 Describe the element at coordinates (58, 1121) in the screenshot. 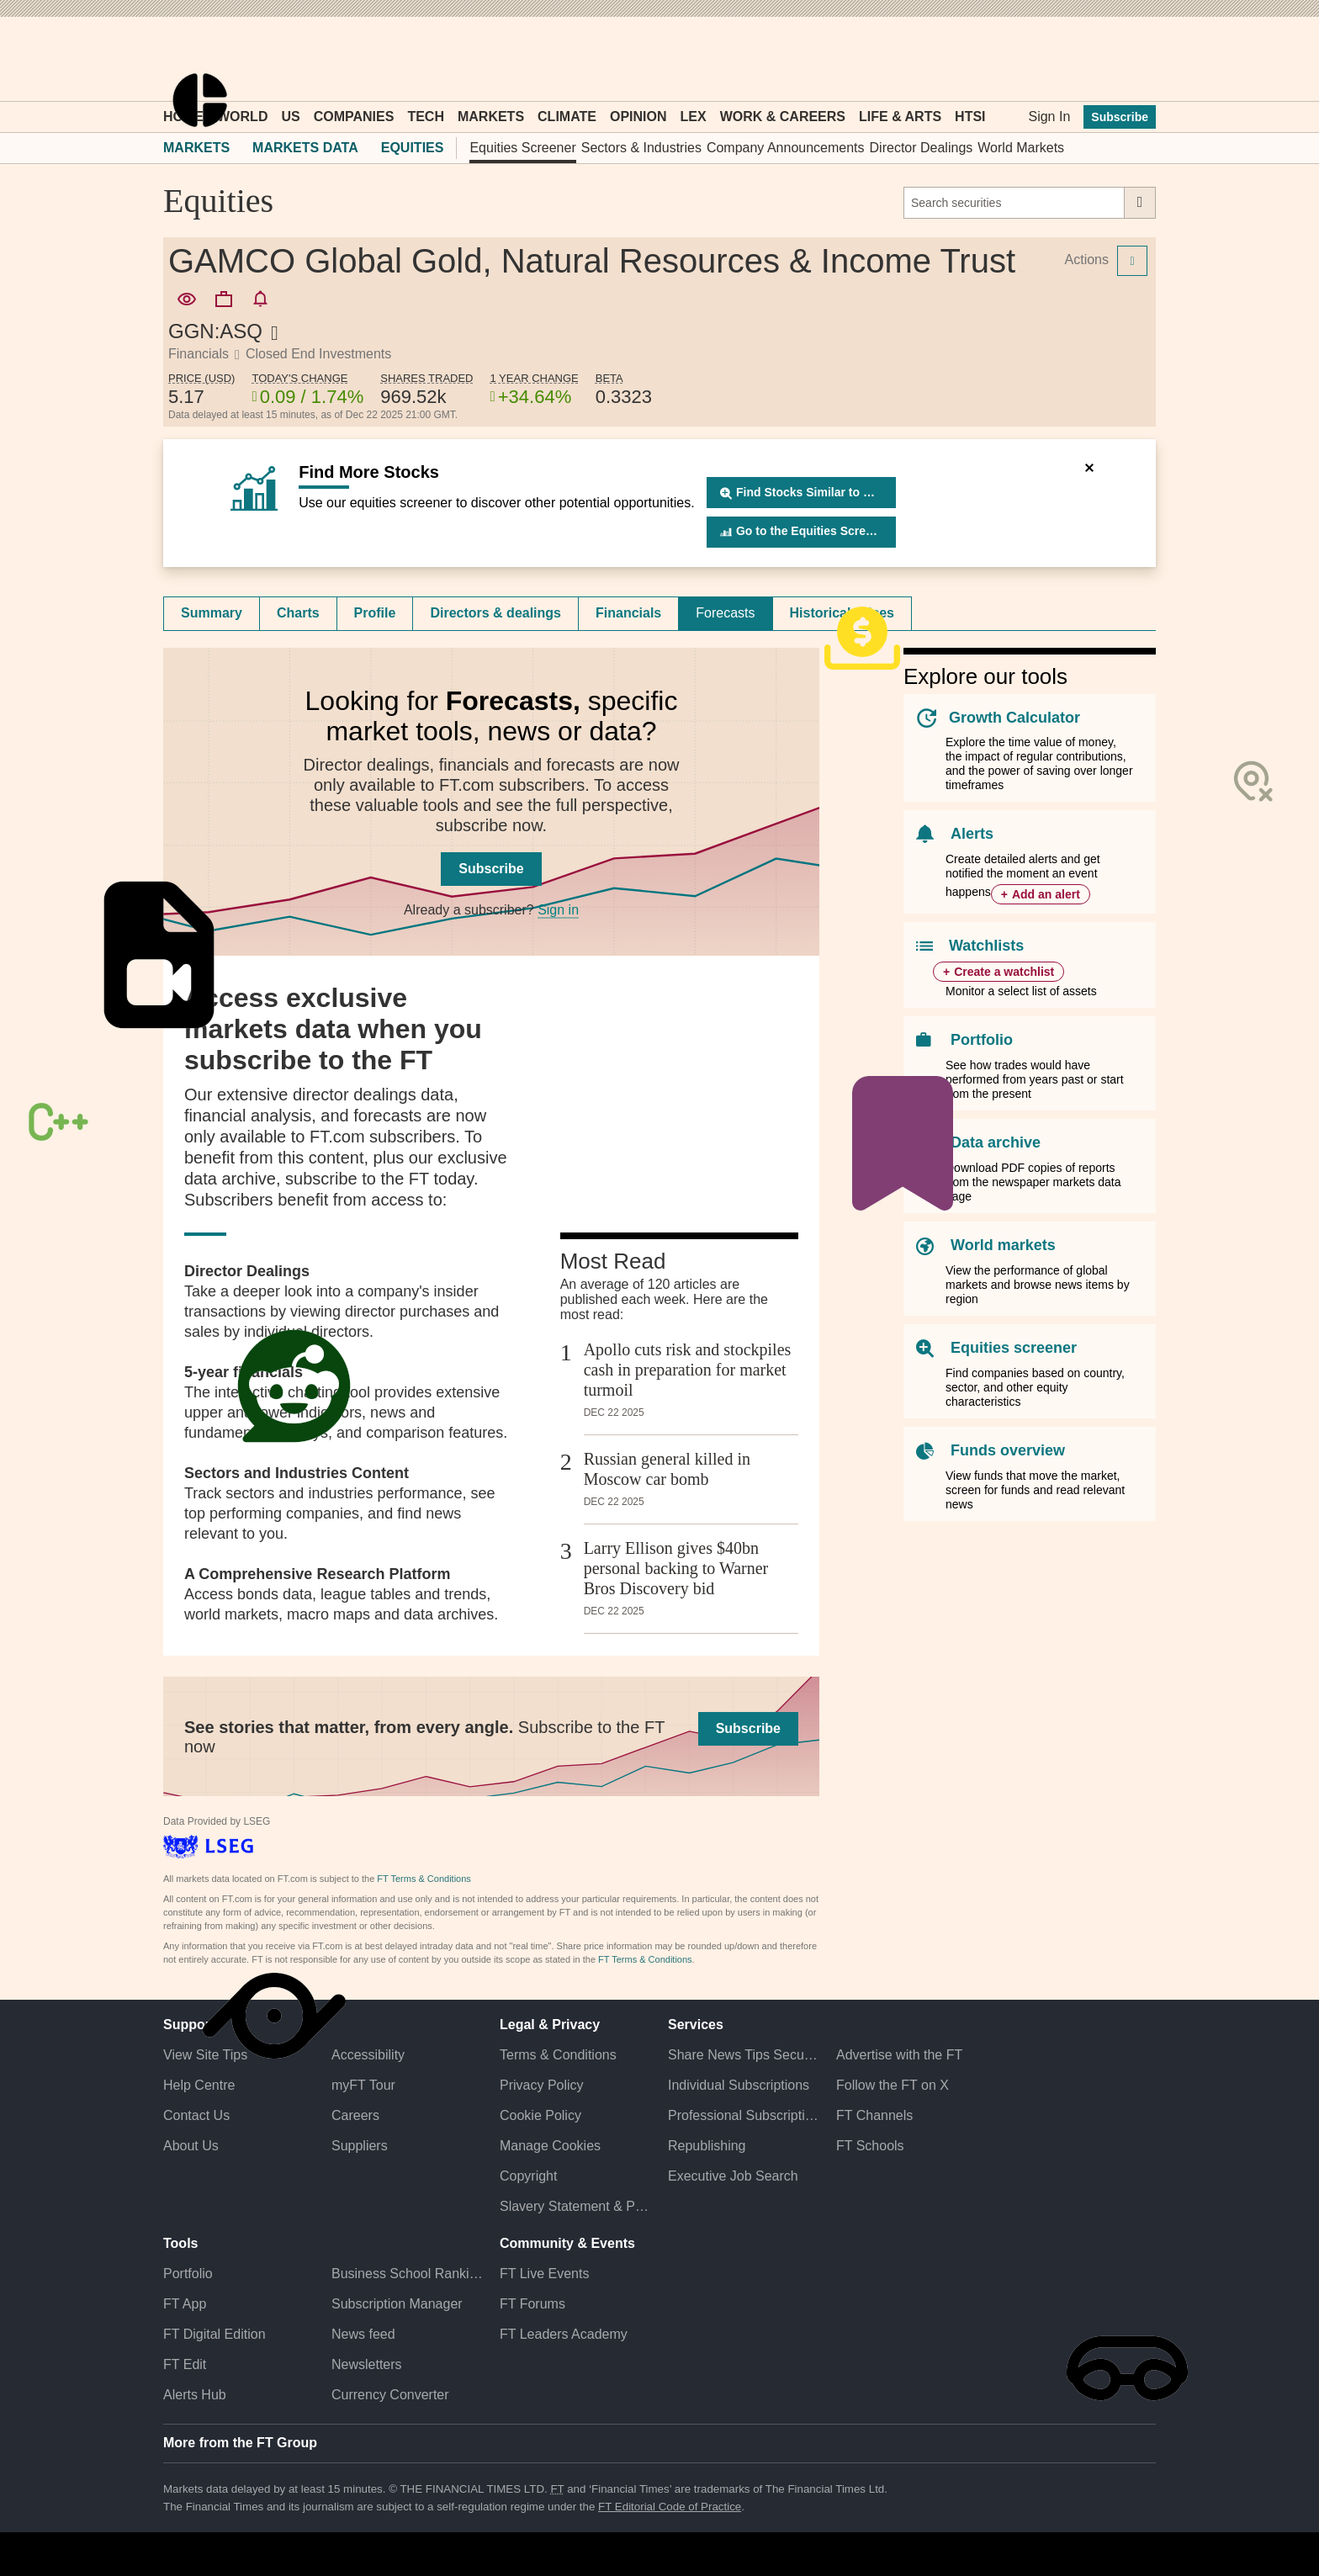

I see `indicates a C++ programming language file or project` at that location.